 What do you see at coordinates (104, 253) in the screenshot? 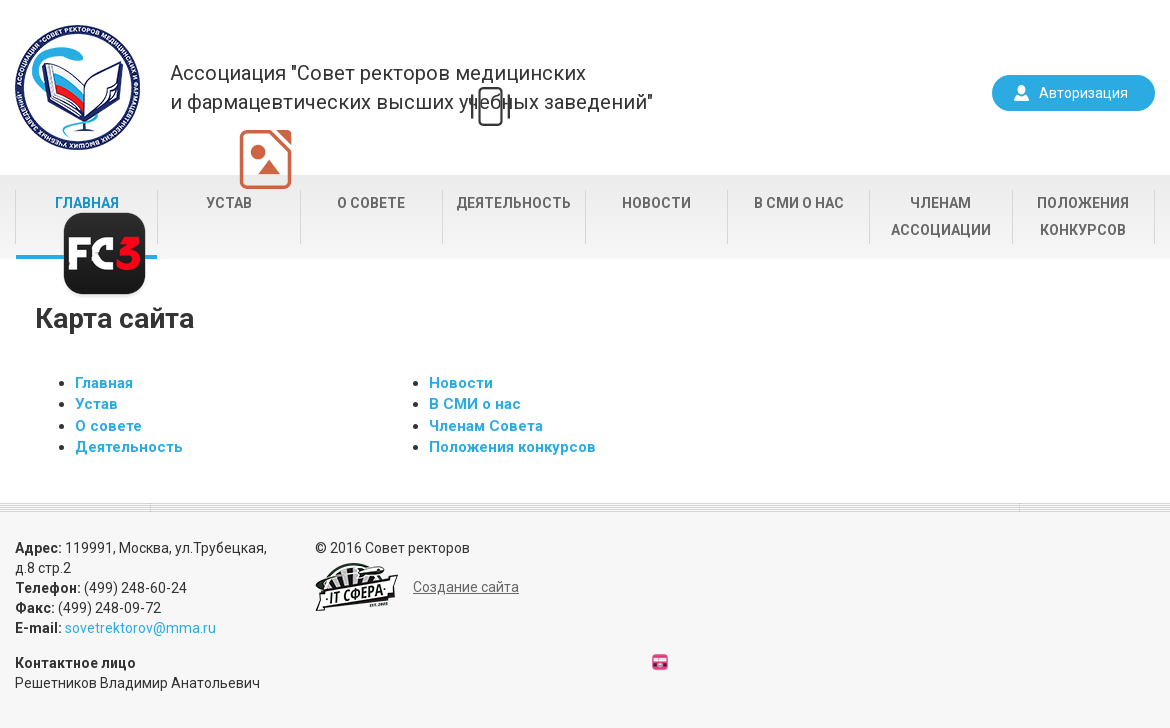
I see `launch far cry 3 game` at bounding box center [104, 253].